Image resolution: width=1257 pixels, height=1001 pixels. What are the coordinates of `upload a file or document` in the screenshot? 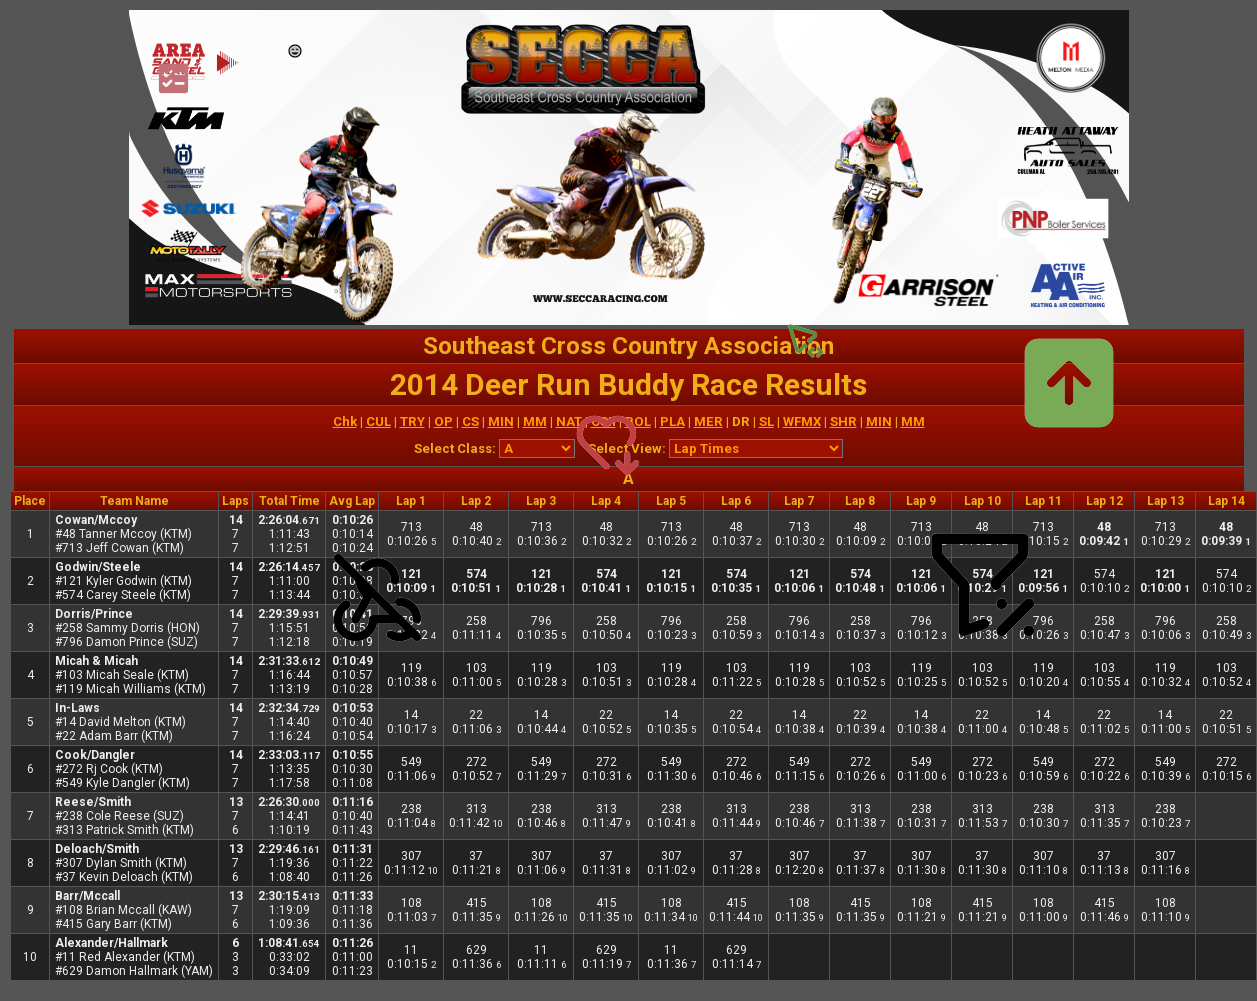 It's located at (1069, 383).